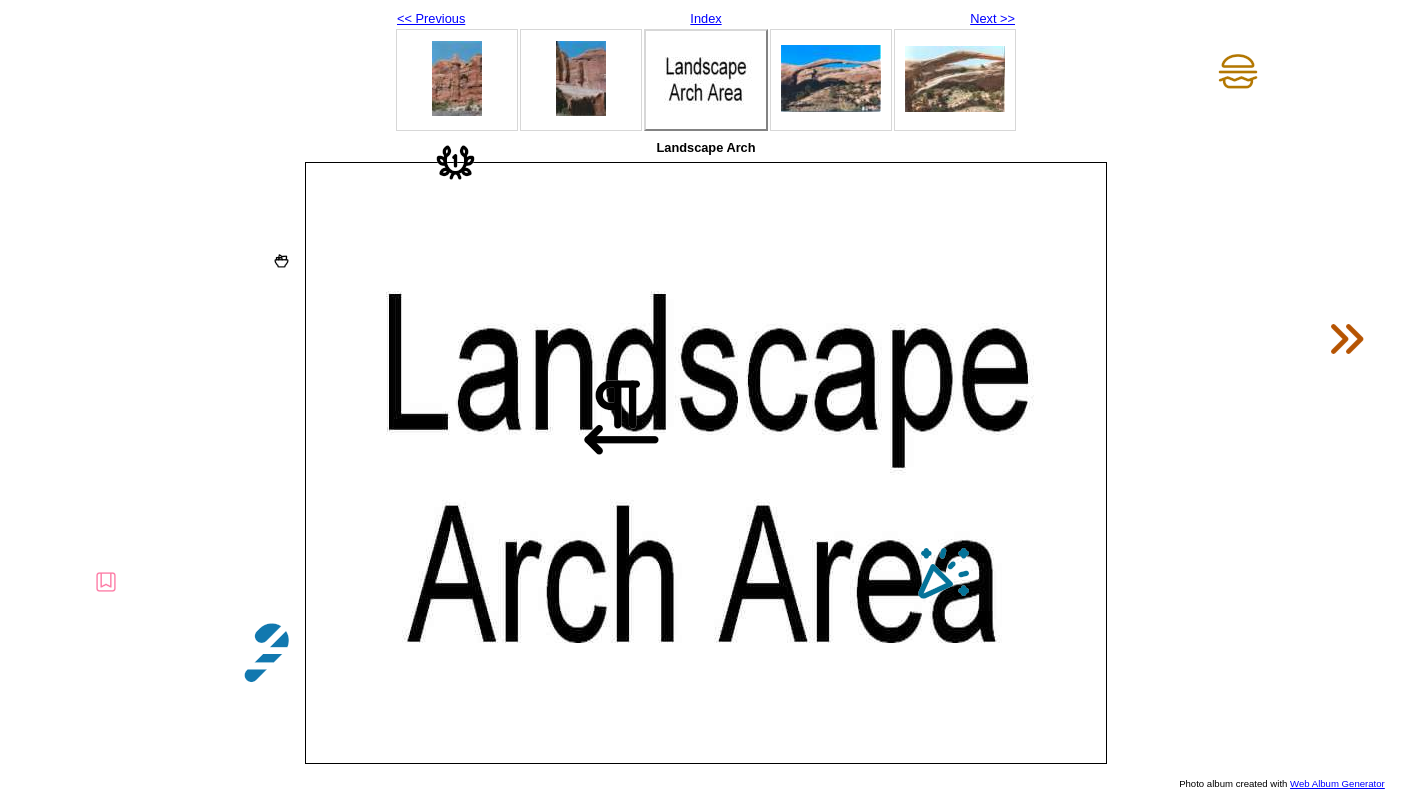  Describe the element at coordinates (621, 417) in the screenshot. I see `decrease paragraph indent` at that location.